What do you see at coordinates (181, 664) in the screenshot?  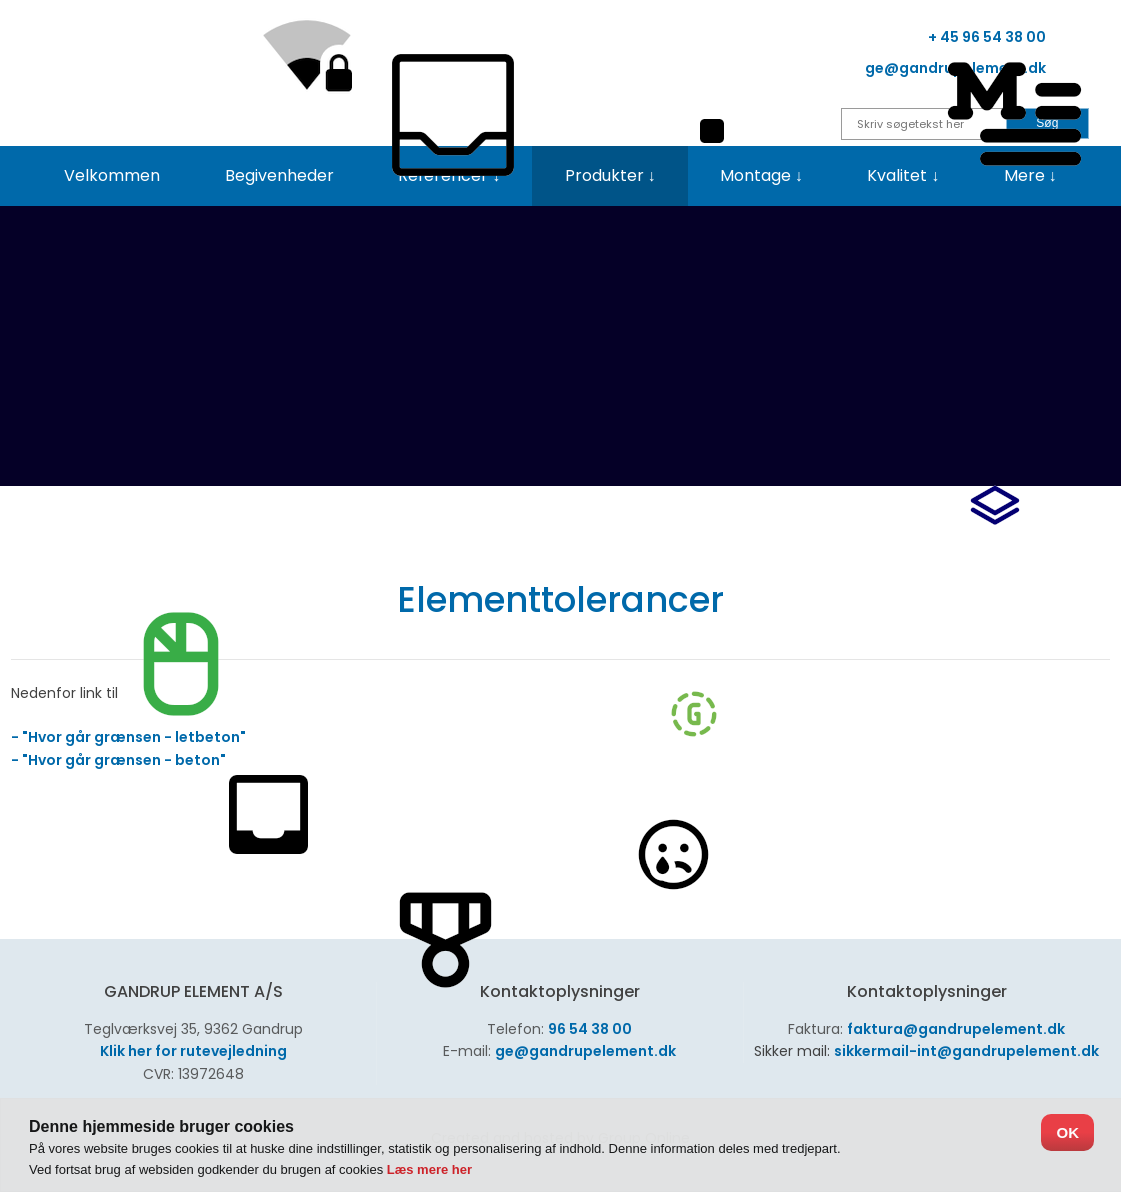 I see `indicates left mouse button click action` at bounding box center [181, 664].